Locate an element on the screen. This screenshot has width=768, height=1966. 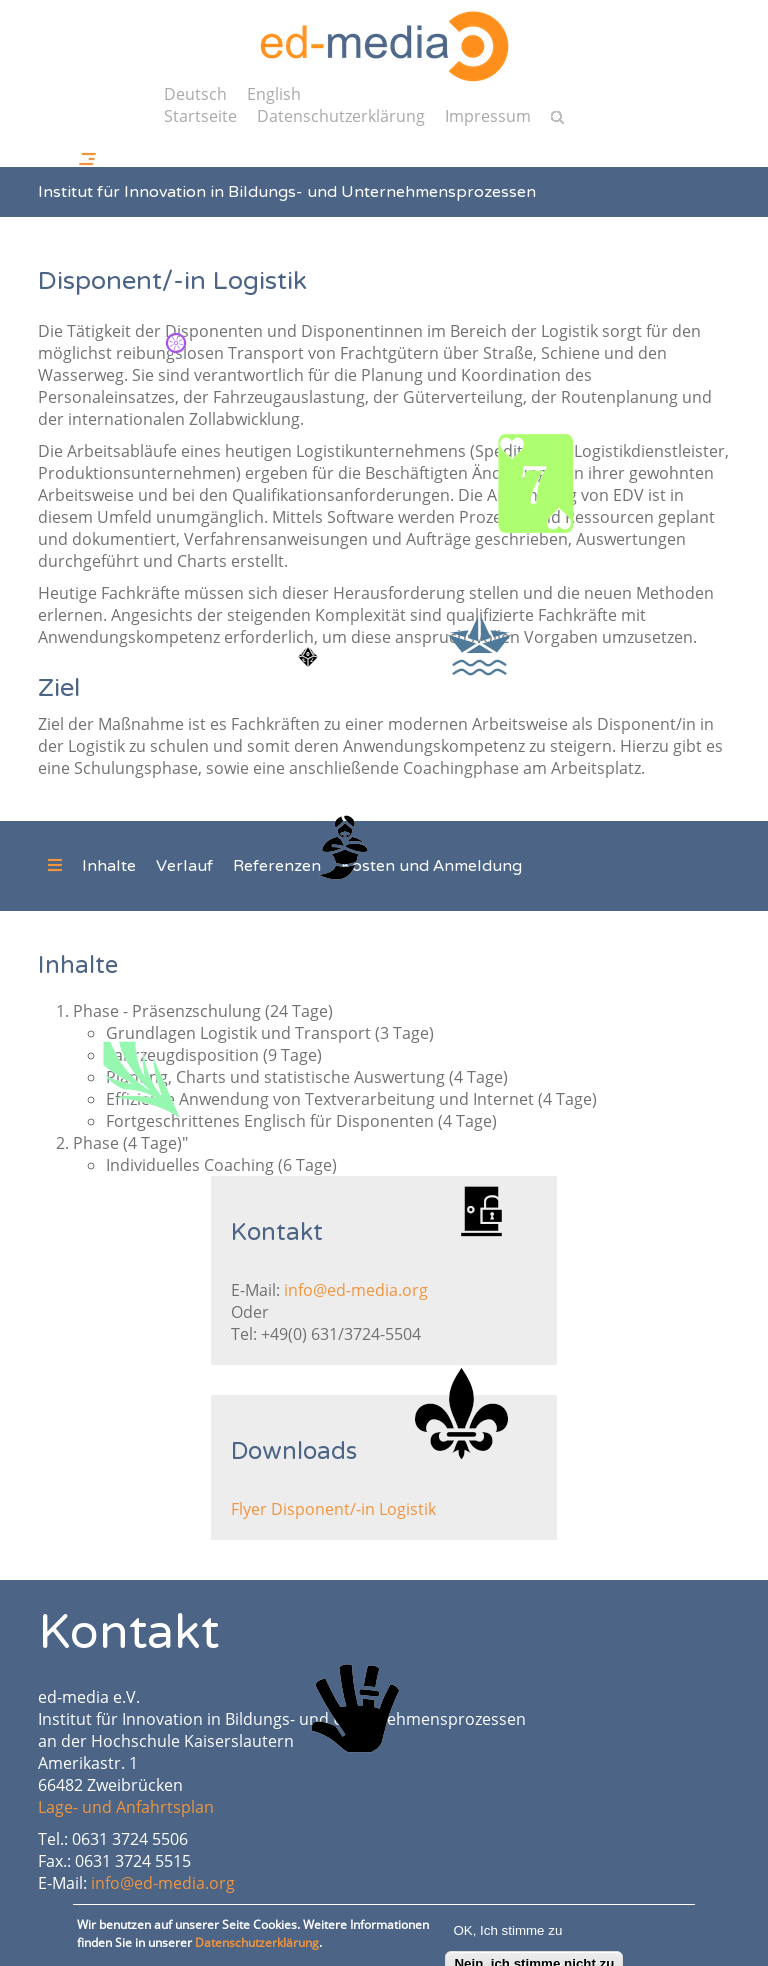
summon or interact with a djinn character is located at coordinates (345, 848).